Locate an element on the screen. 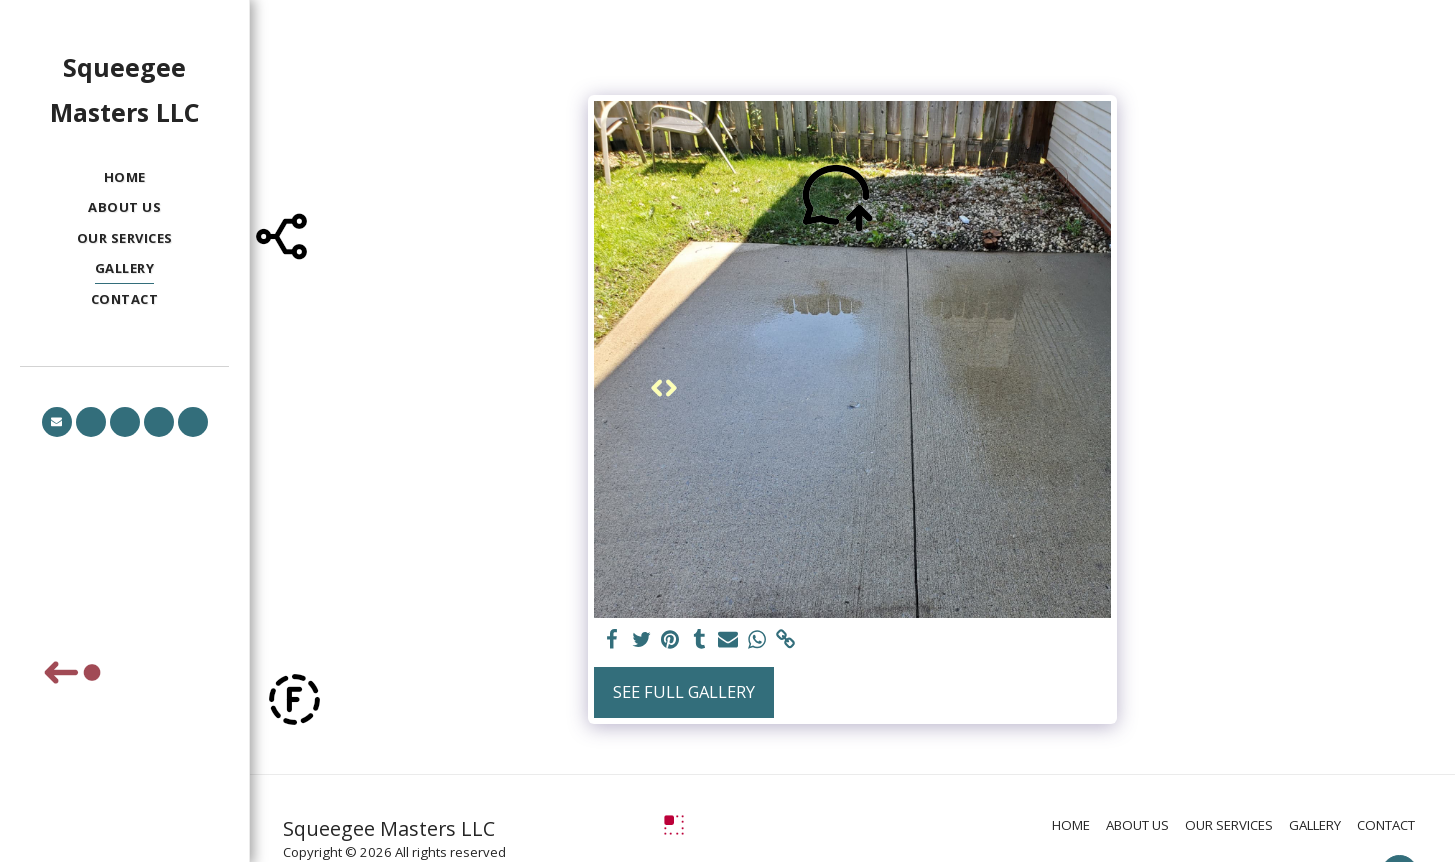  move selected item to the left is located at coordinates (72, 672).